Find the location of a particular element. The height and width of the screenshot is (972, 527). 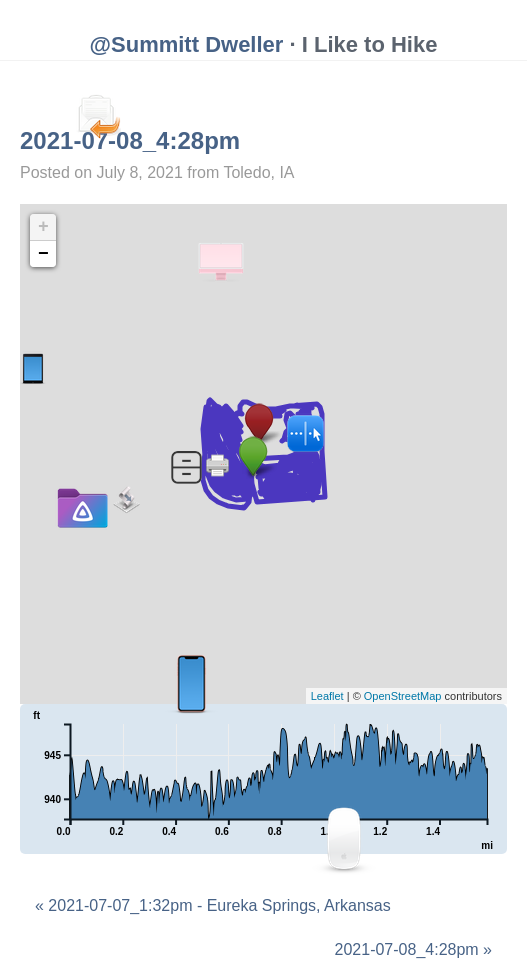

create a new script droplet in script editor is located at coordinates (126, 499).